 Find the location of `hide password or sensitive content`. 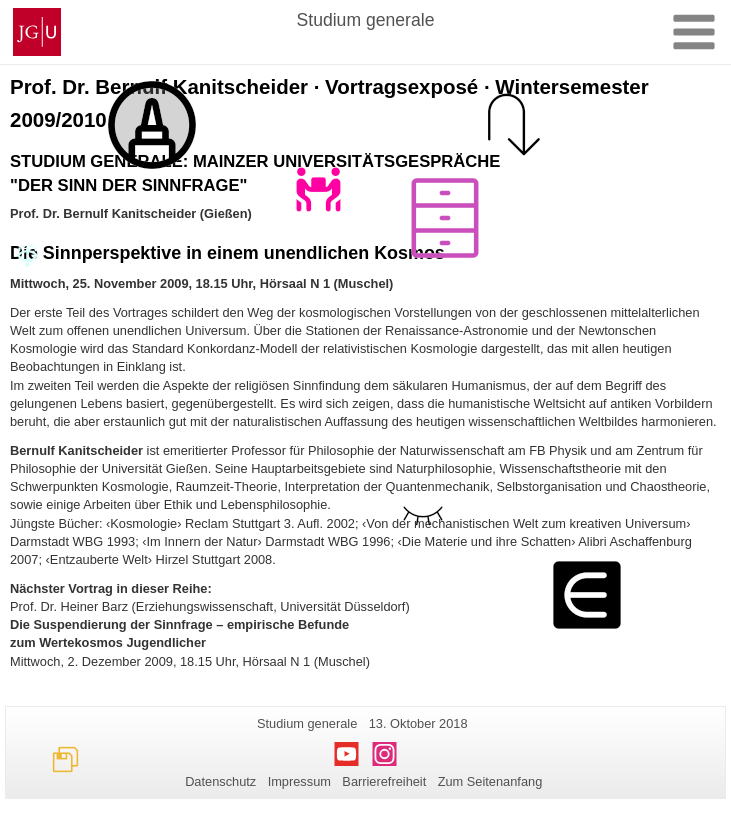

hide password or sensitive content is located at coordinates (423, 512).